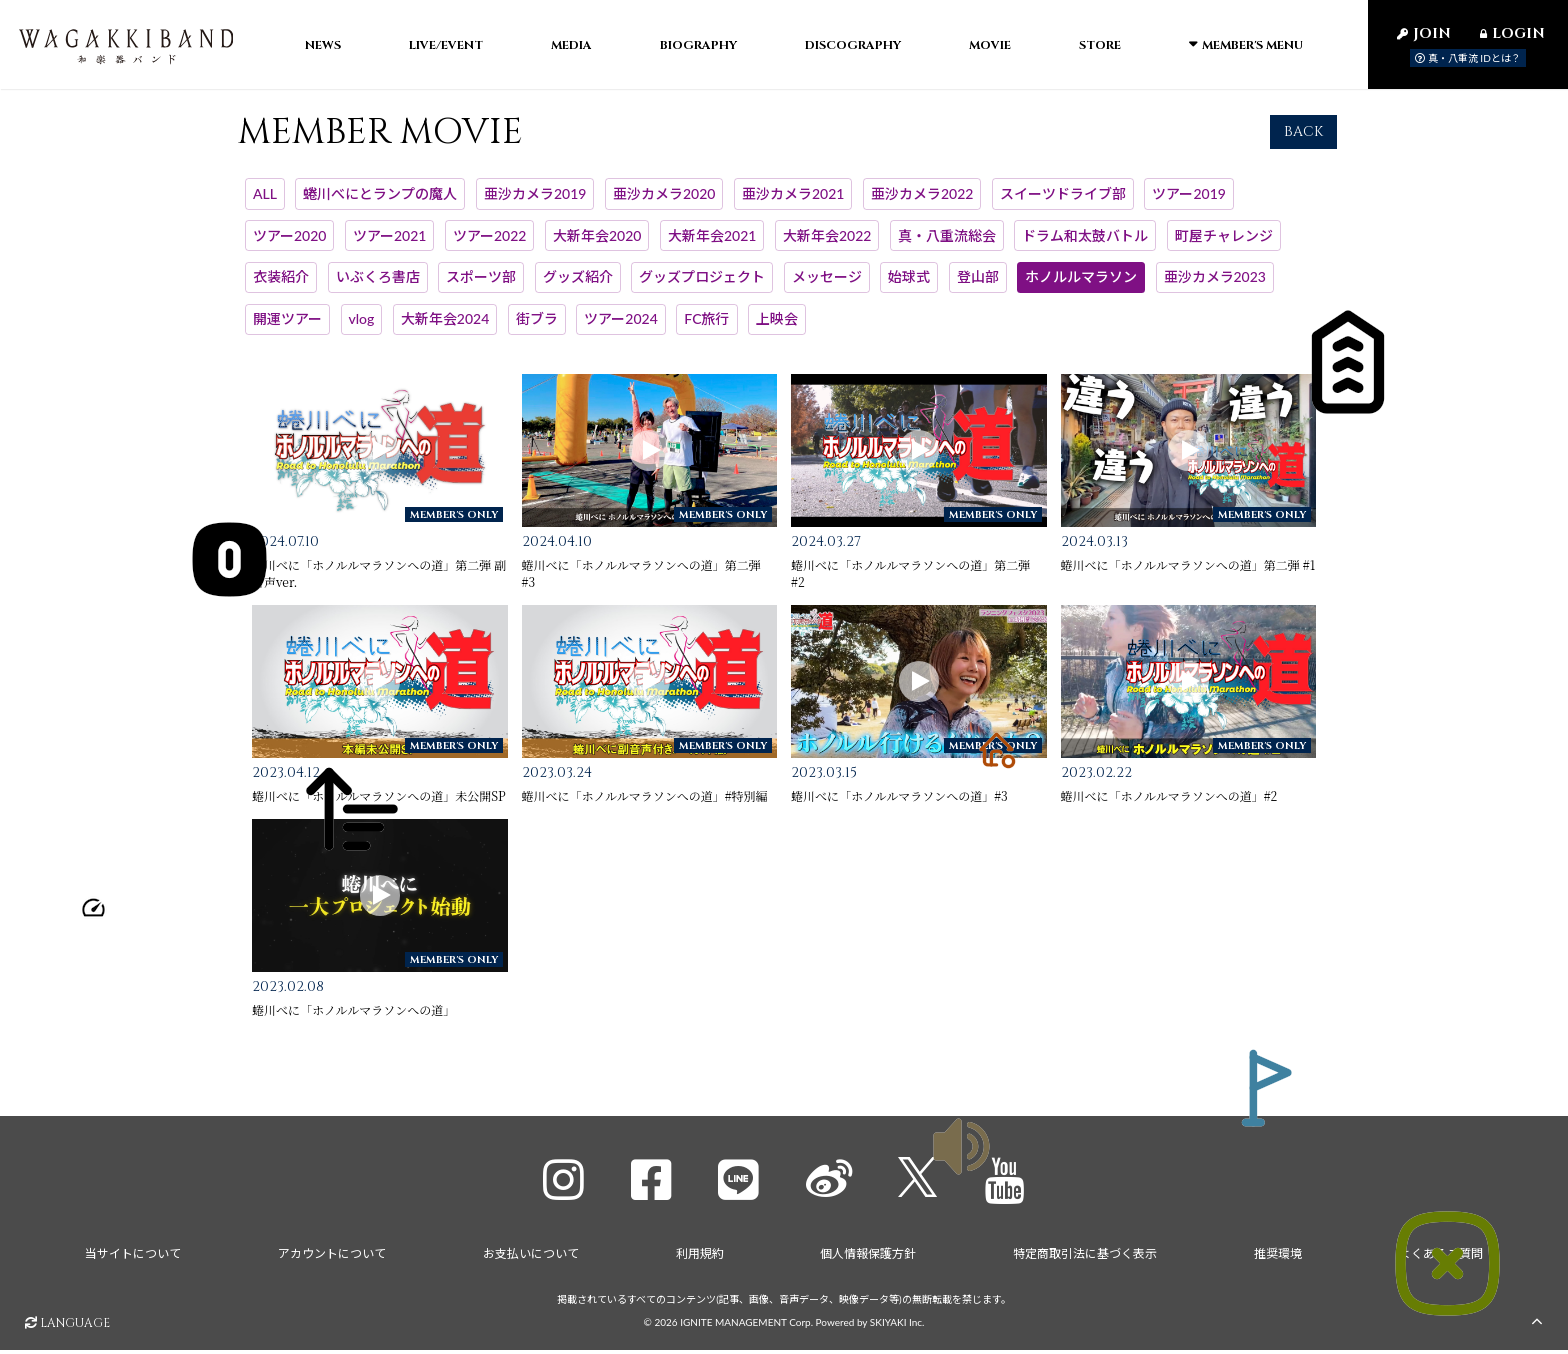  What do you see at coordinates (961, 1146) in the screenshot?
I see `join a voice channel` at bounding box center [961, 1146].